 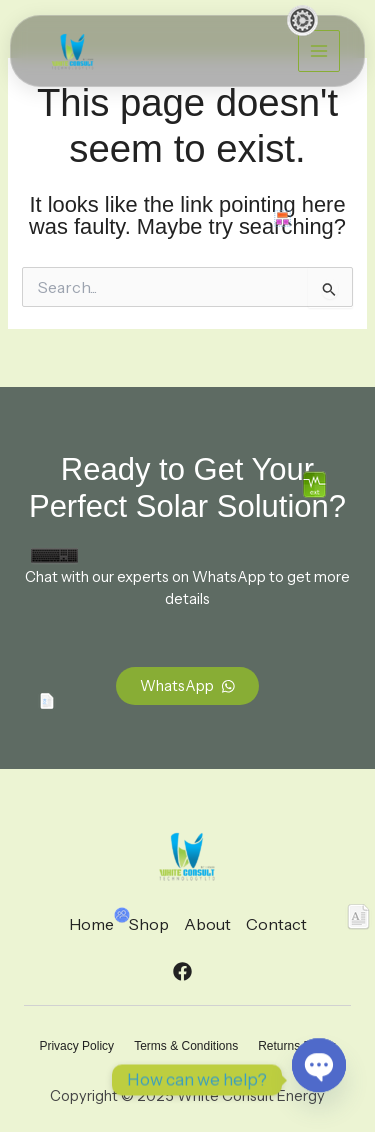 I want to click on virtualbox extension pack file, so click(x=314, y=484).